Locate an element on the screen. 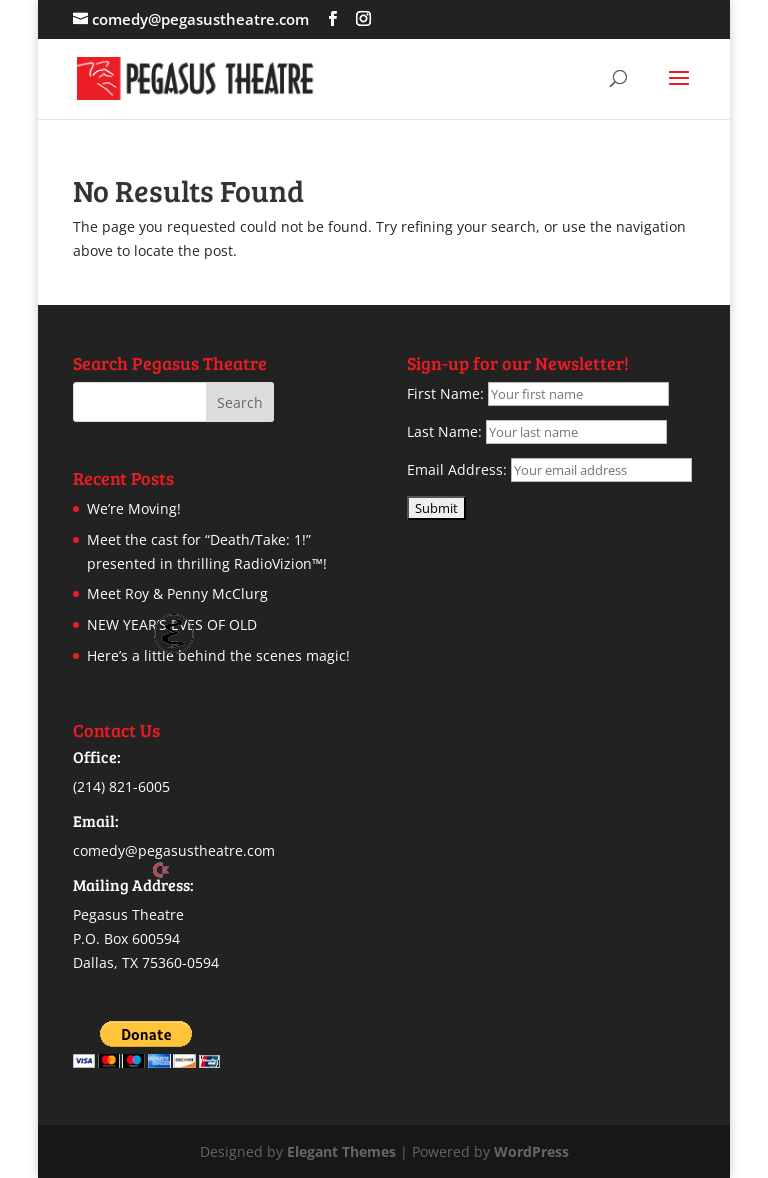  commodore brand logo is located at coordinates (161, 870).